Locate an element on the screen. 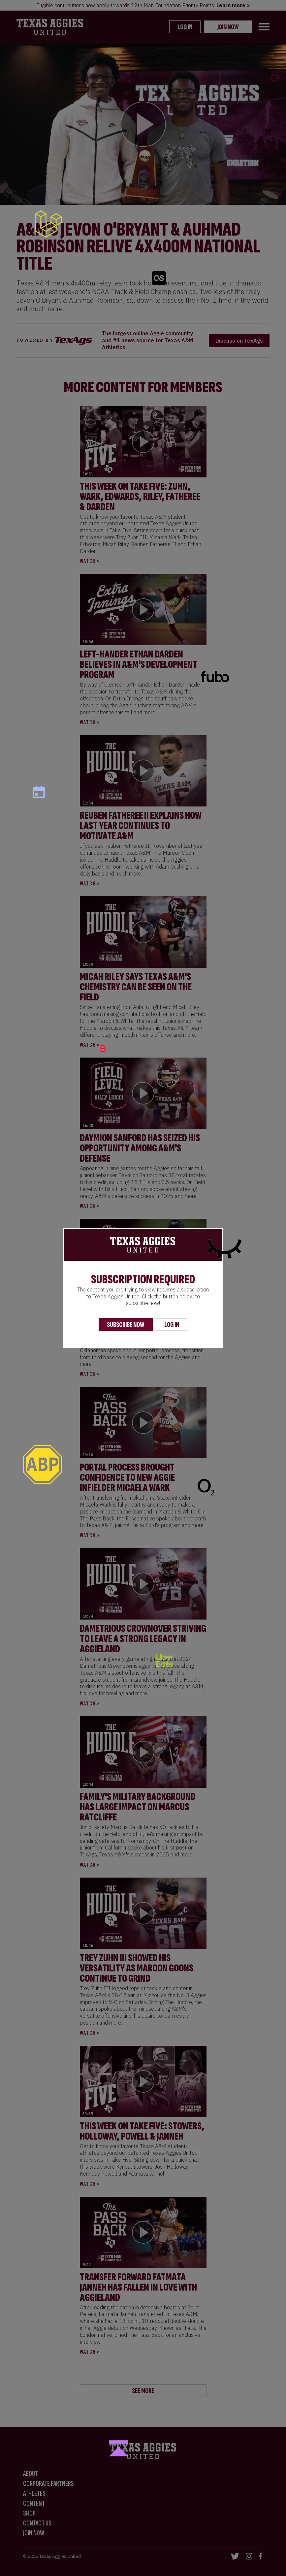  Laravel framework branding or integration is located at coordinates (48, 224).